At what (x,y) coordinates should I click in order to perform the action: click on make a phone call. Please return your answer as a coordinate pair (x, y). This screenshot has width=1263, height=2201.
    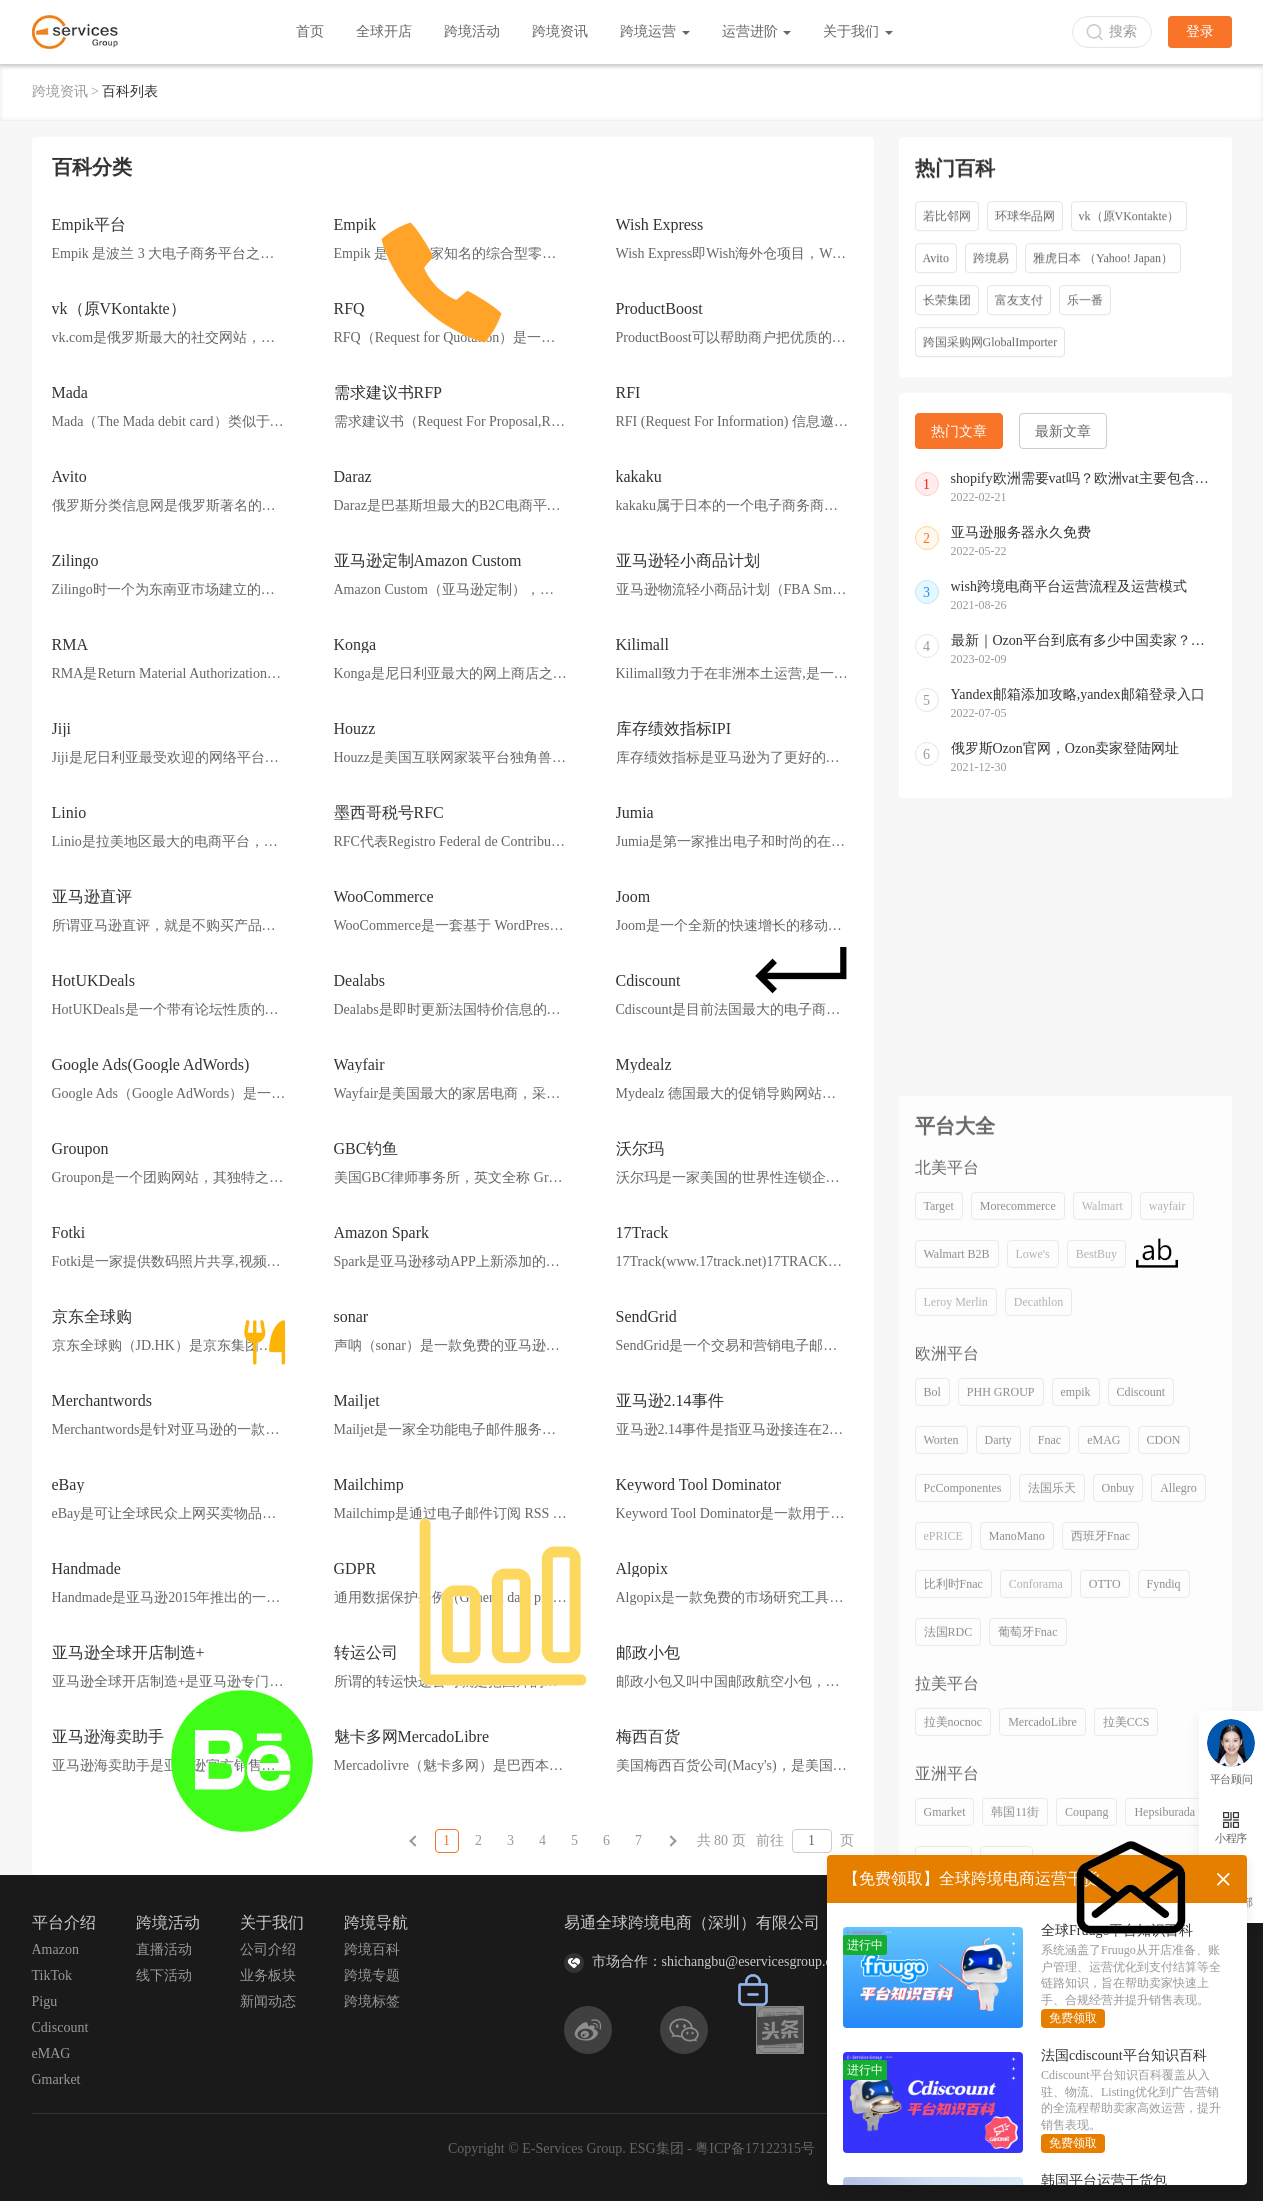
    Looking at the image, I should click on (441, 282).